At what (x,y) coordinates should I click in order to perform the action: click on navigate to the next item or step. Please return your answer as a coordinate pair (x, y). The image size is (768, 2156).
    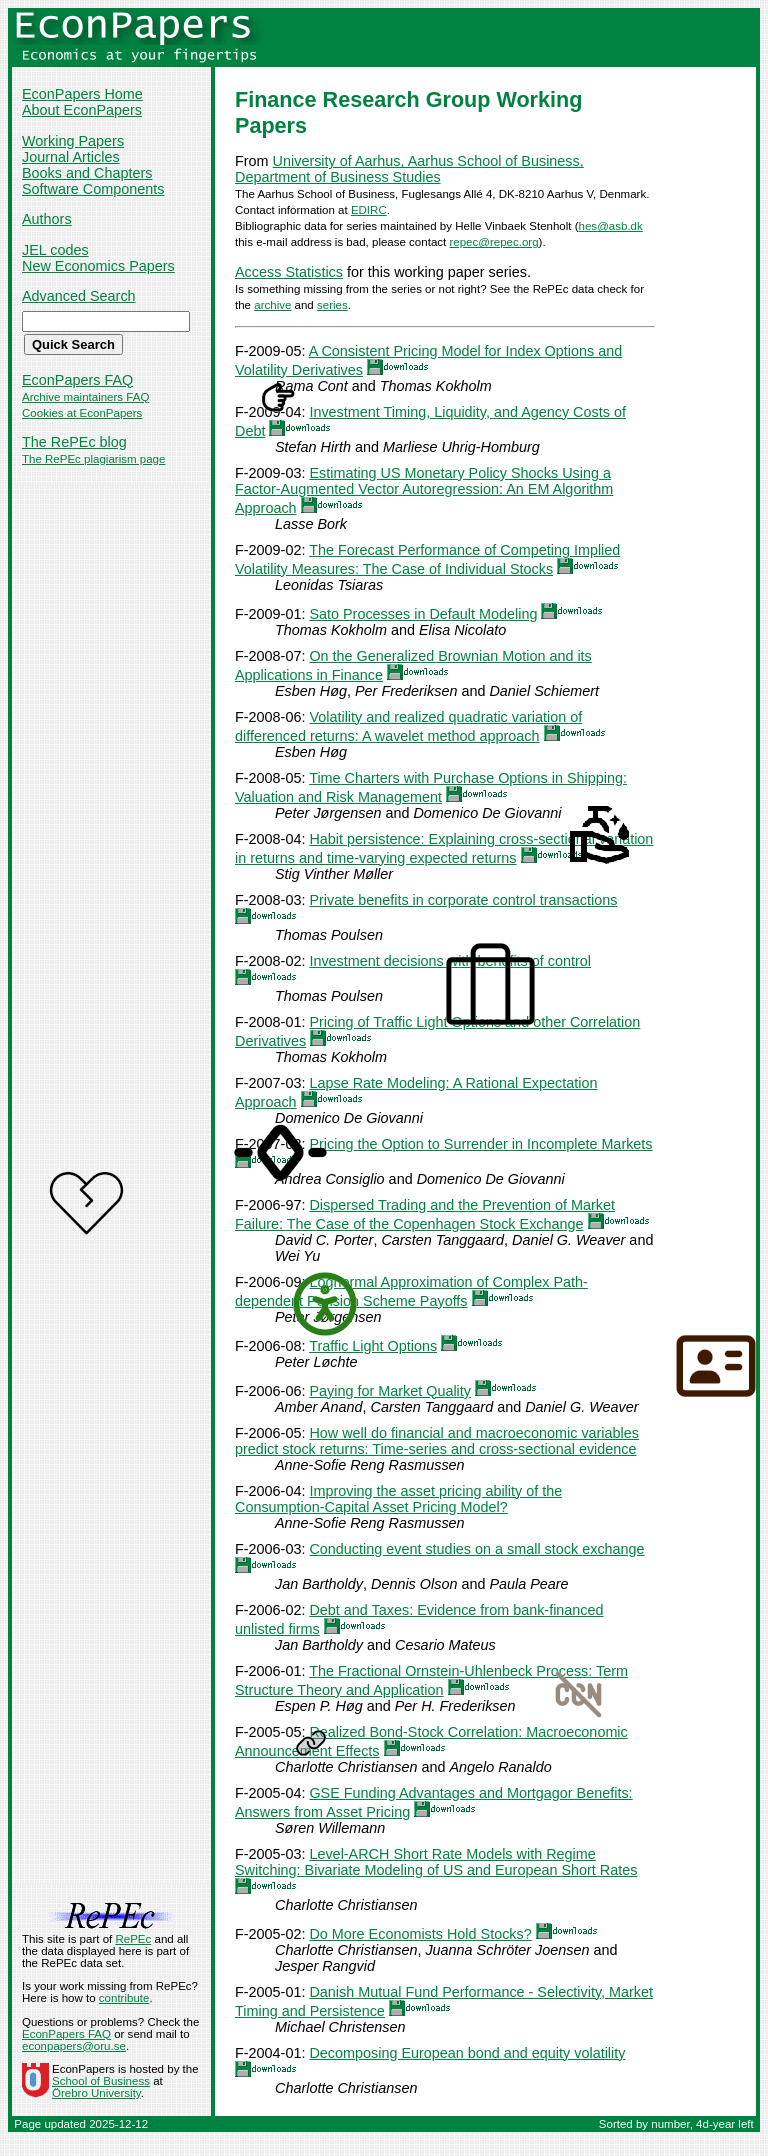
    Looking at the image, I should click on (277, 397).